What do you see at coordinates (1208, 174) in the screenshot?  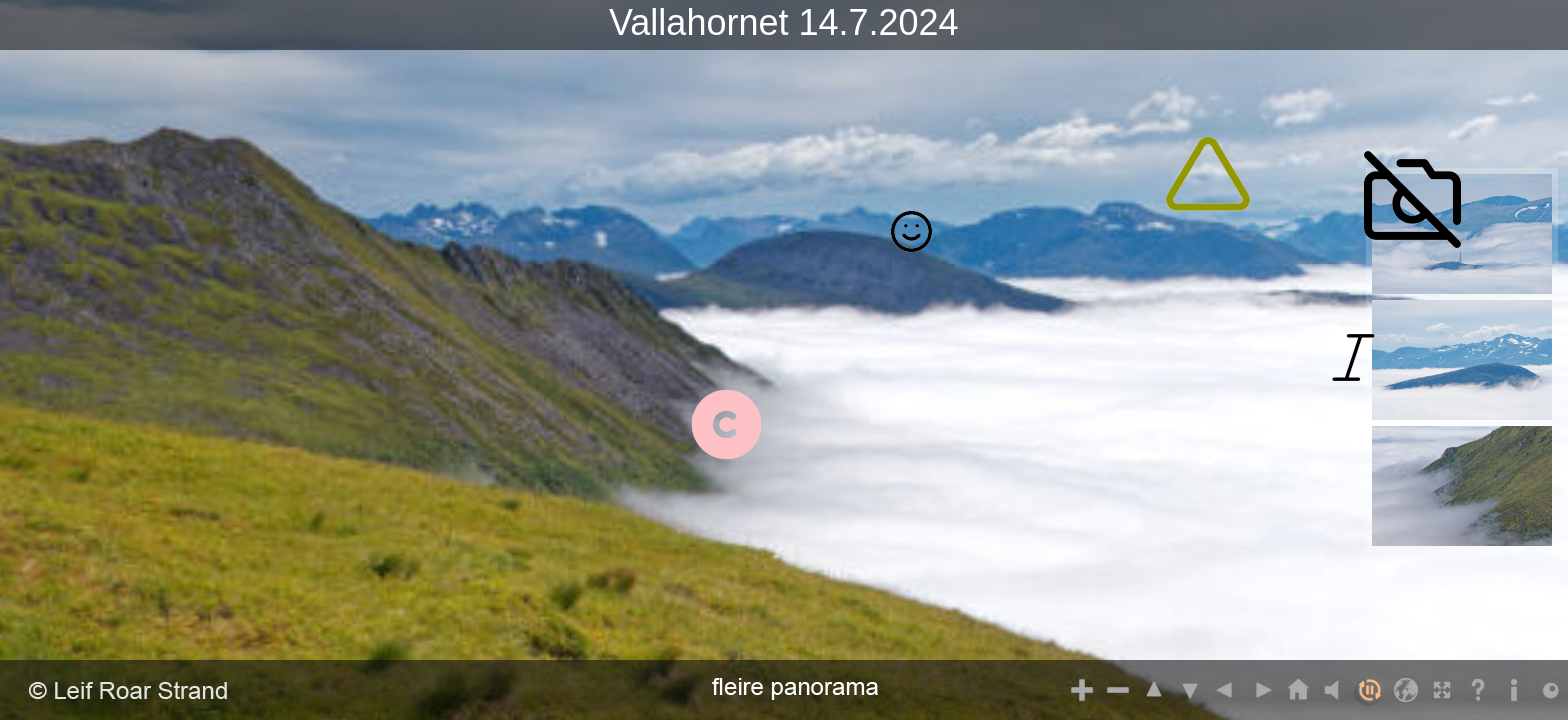 I see `indicates a warning or caution state` at bounding box center [1208, 174].